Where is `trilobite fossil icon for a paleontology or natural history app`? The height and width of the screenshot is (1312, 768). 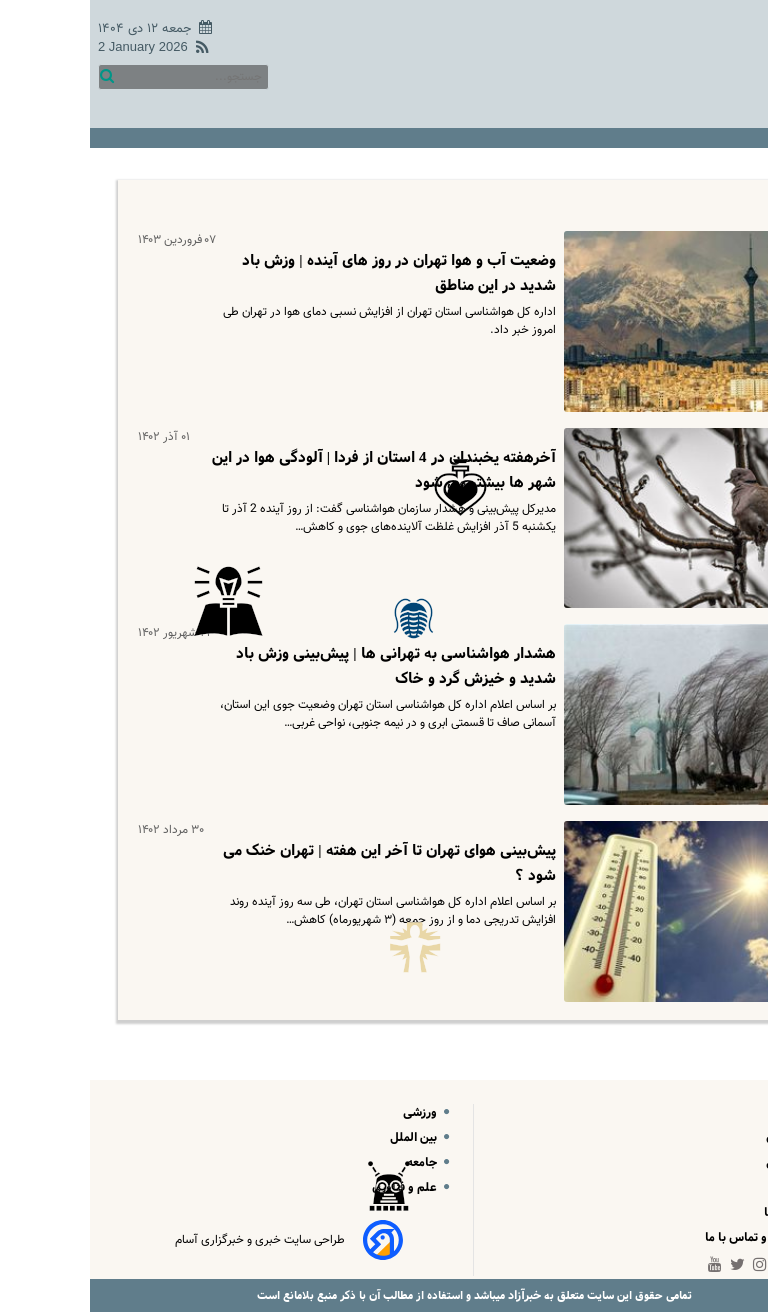 trilobite fossil icon for a paleontology or natural history app is located at coordinates (413, 618).